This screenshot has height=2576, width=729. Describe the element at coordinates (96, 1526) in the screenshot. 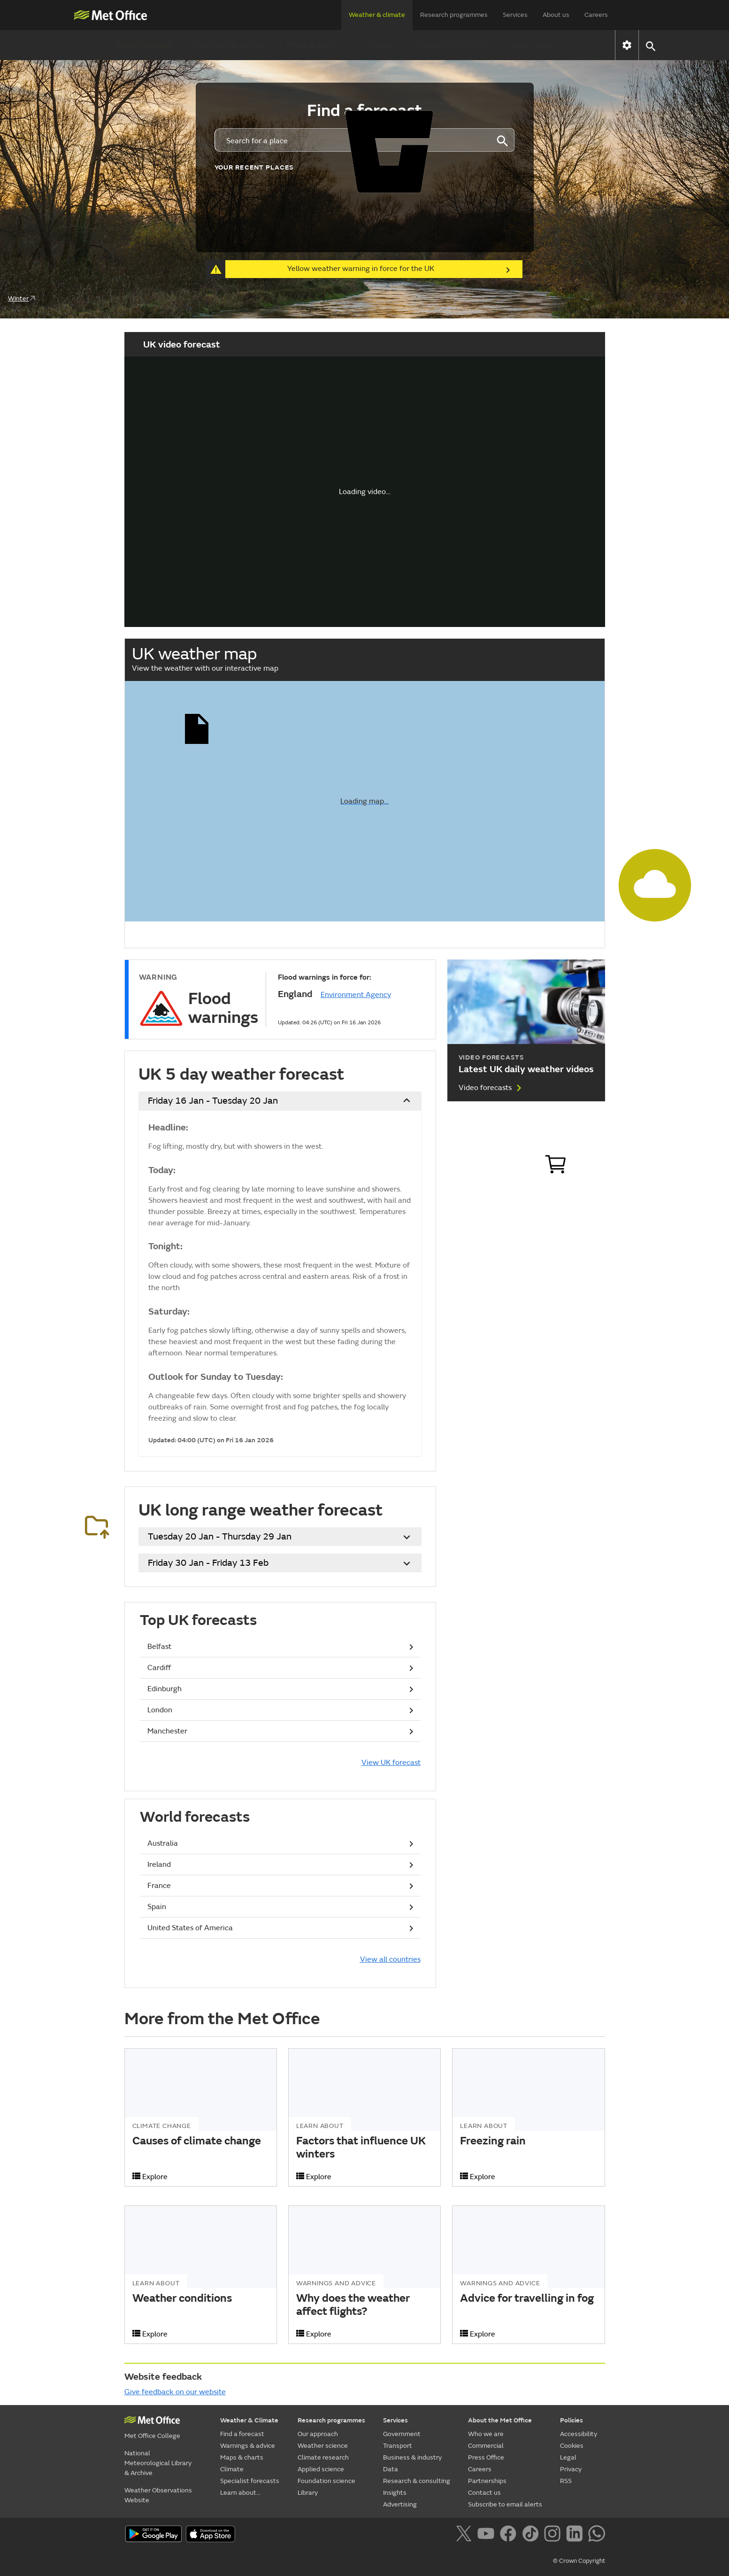

I see `upload file to folder` at that location.